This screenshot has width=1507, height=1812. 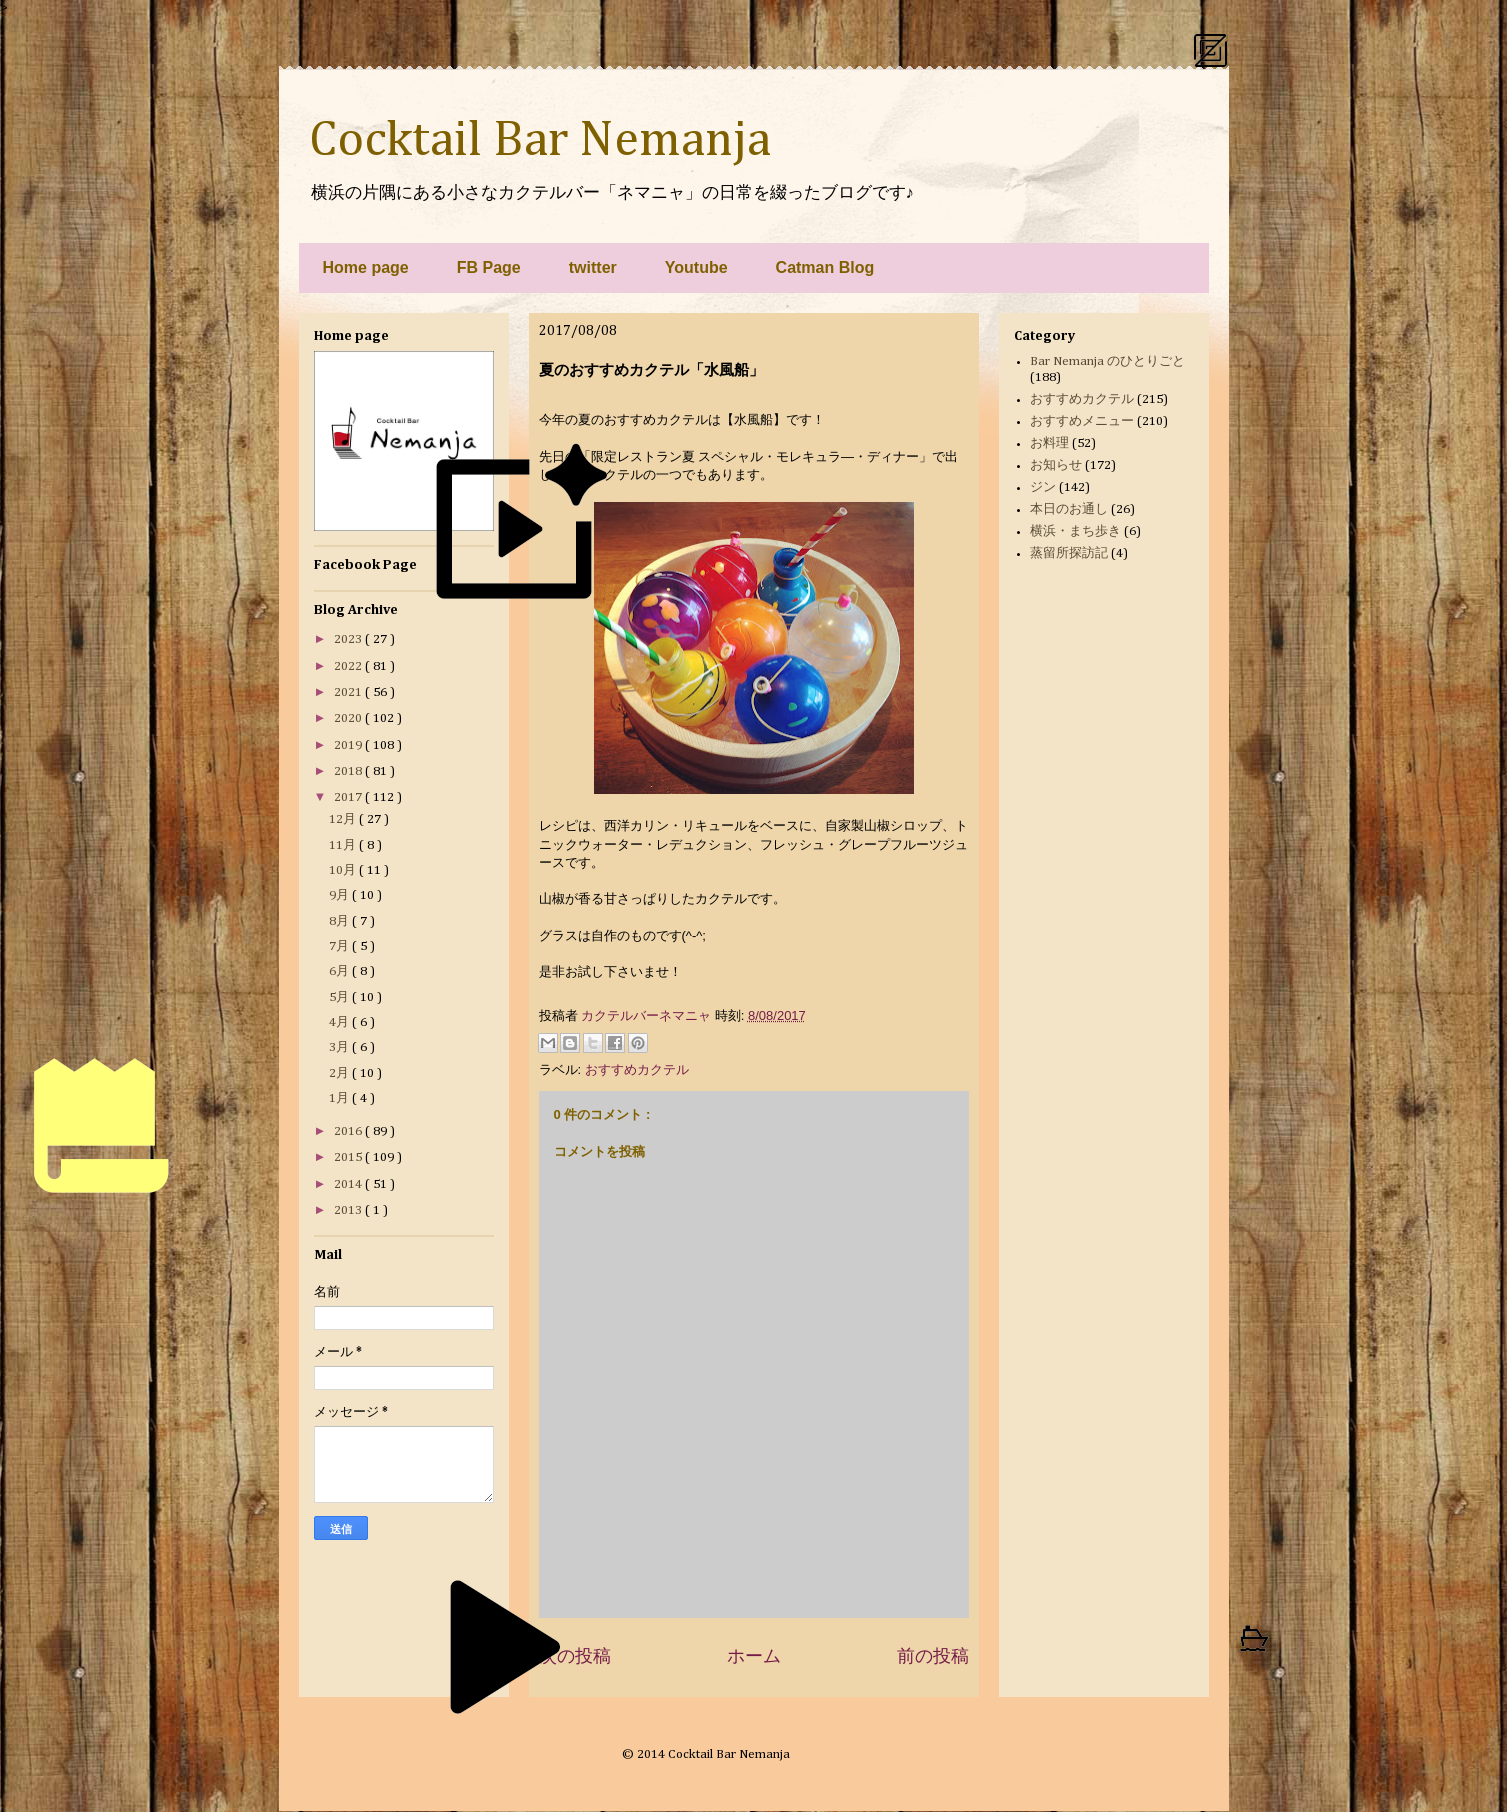 What do you see at coordinates (494, 1647) in the screenshot?
I see `play media or video content` at bounding box center [494, 1647].